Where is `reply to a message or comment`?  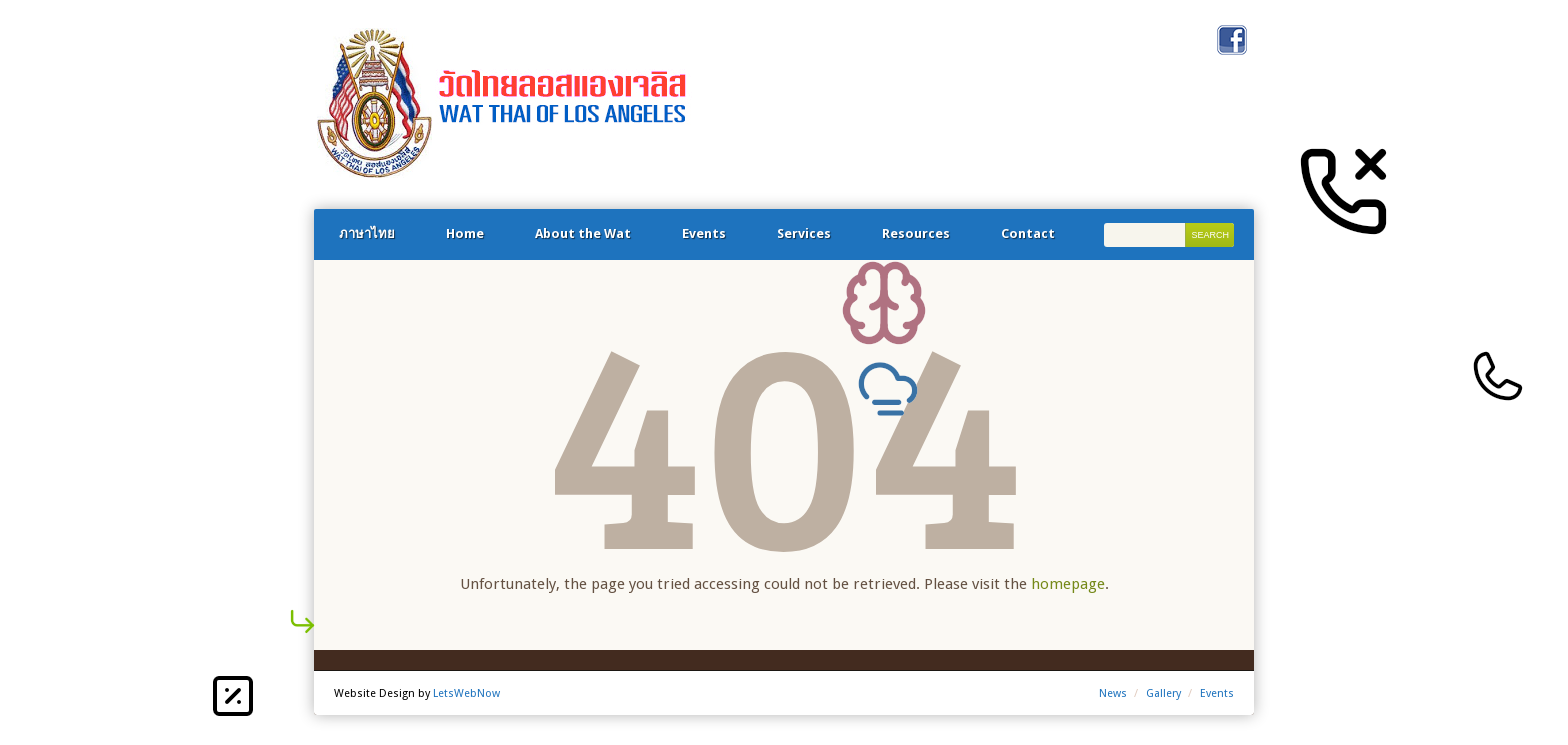 reply to a message or comment is located at coordinates (302, 621).